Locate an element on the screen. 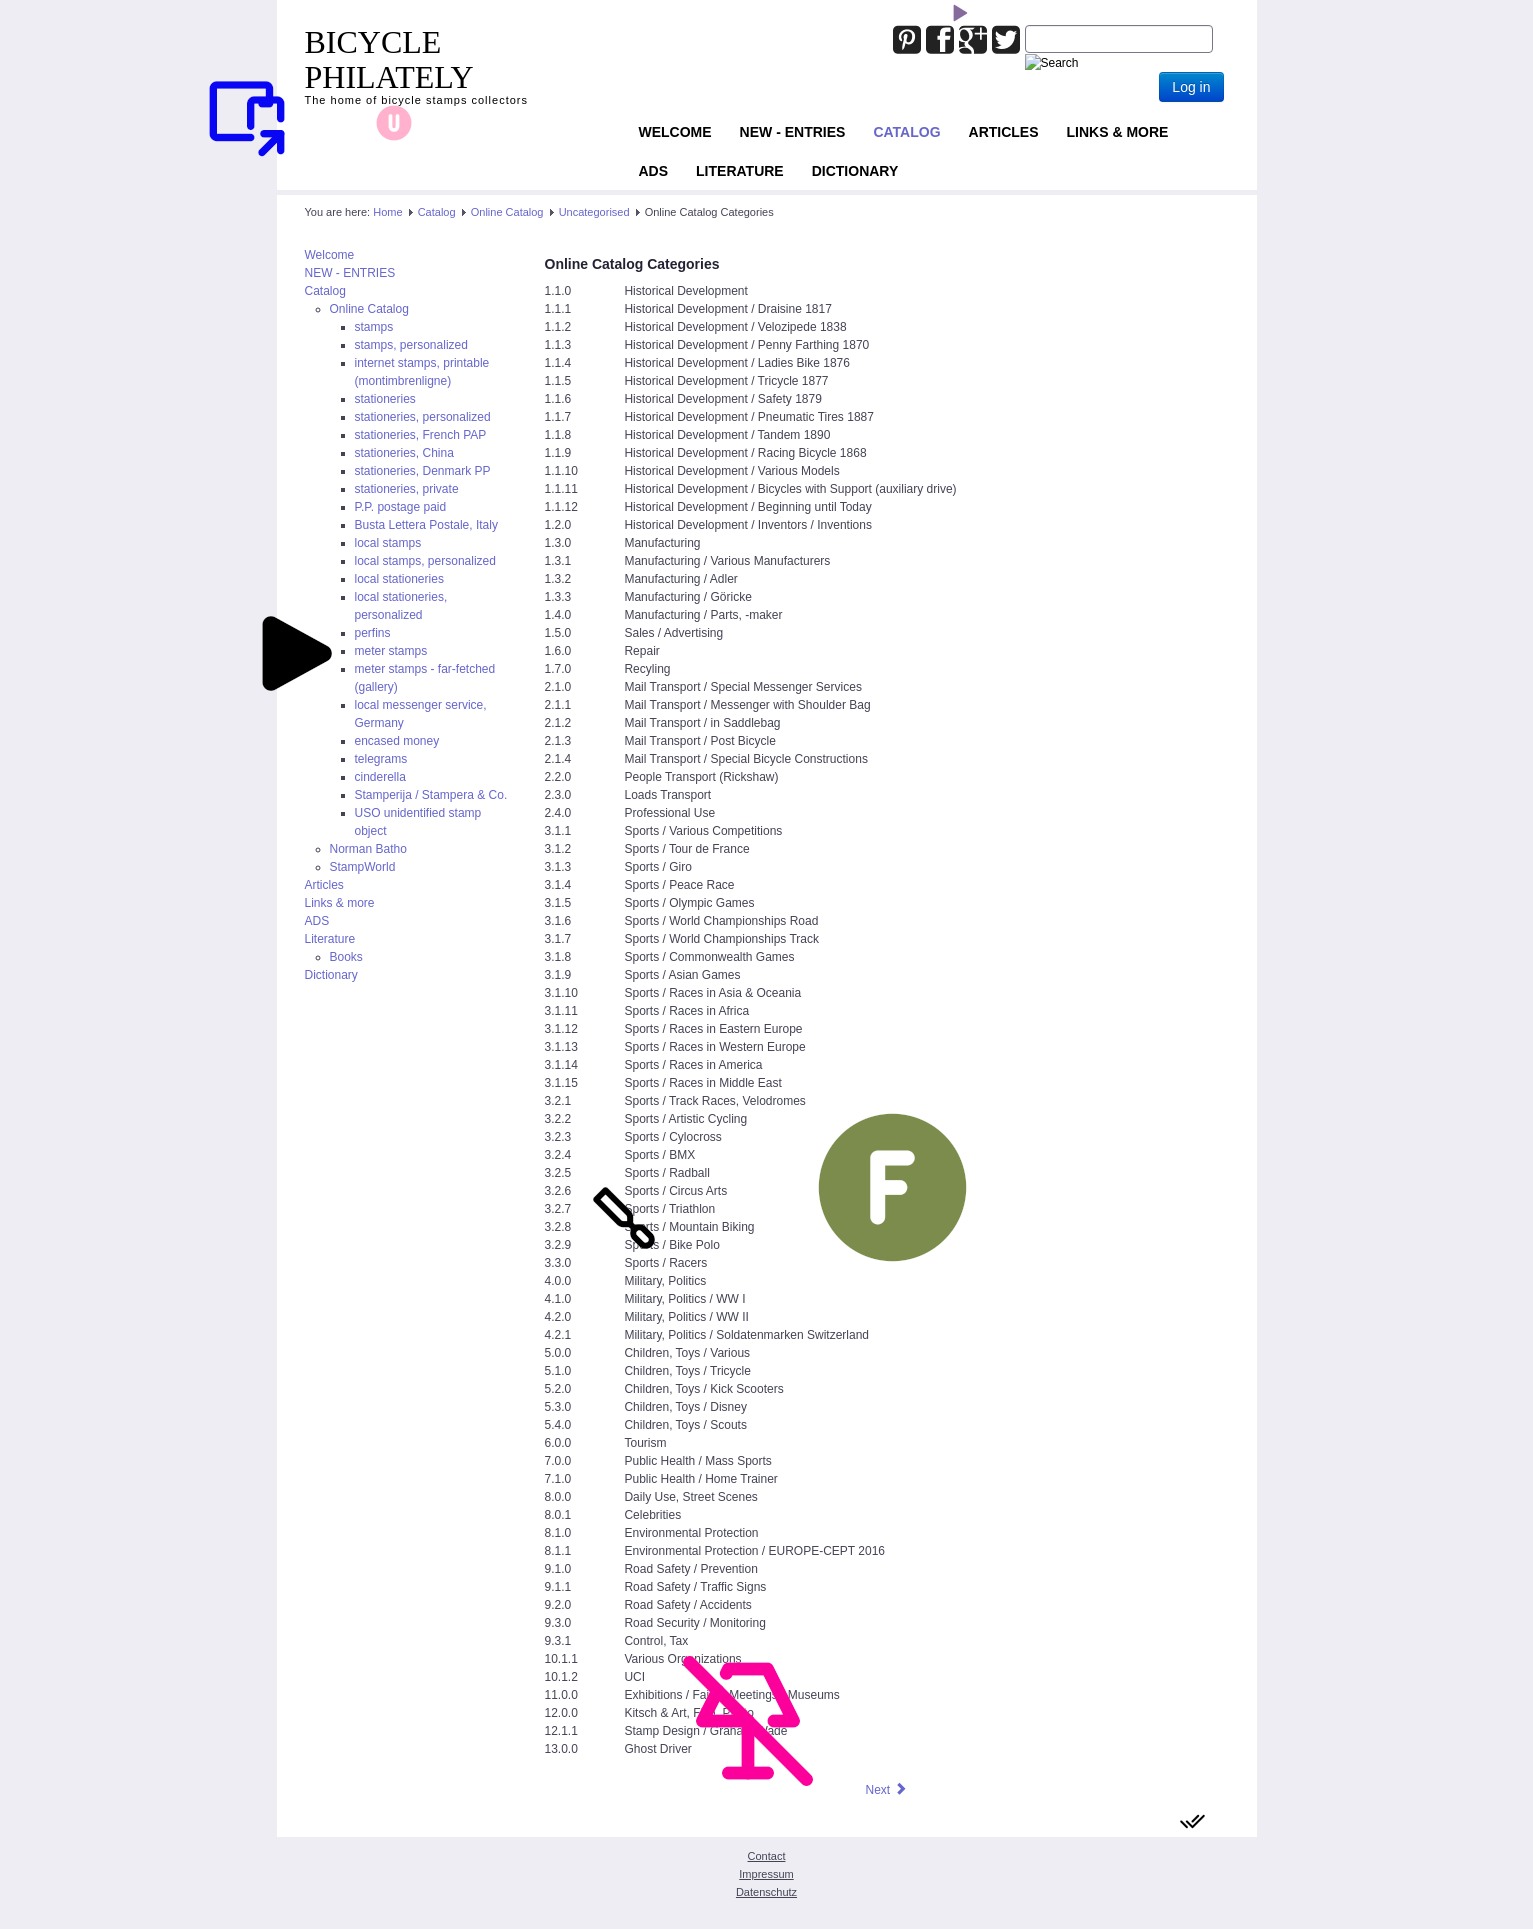  turn off desk lamp is located at coordinates (748, 1721).